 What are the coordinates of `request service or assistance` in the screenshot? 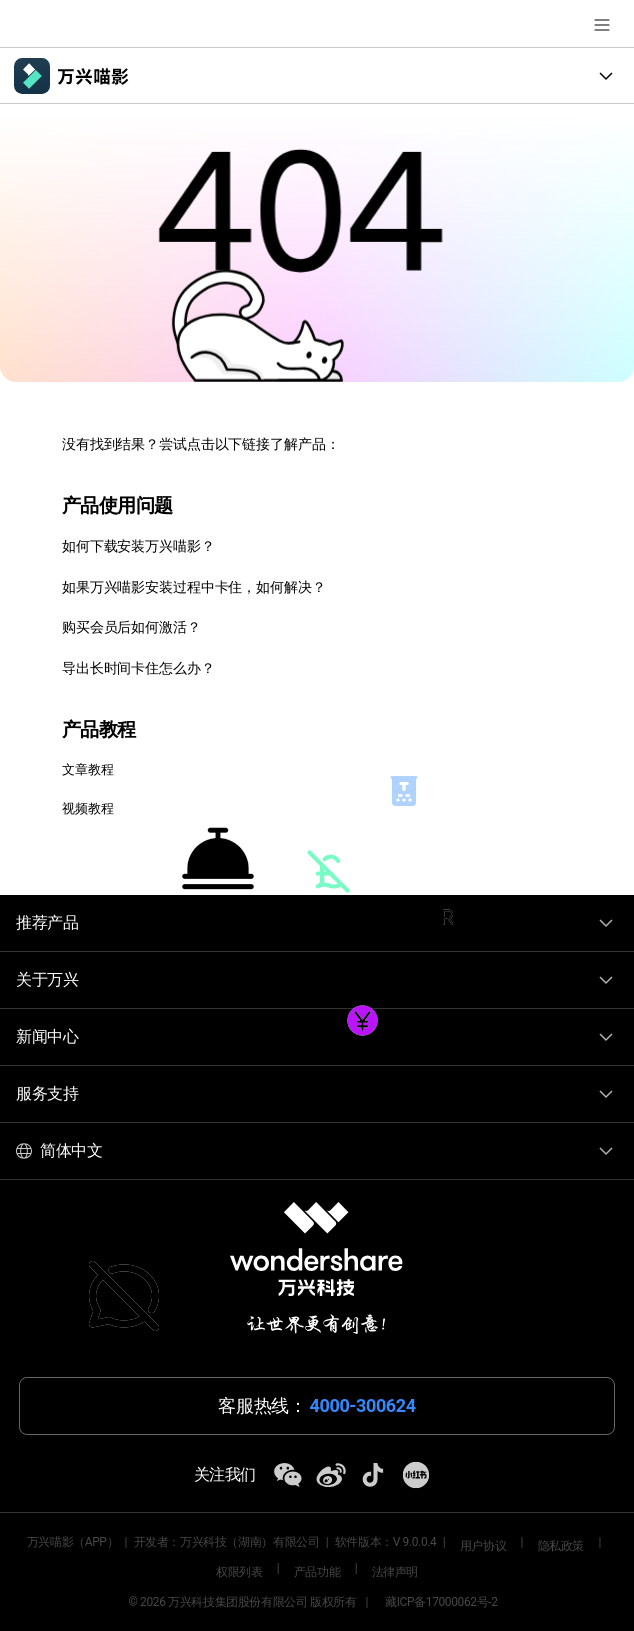 It's located at (218, 861).